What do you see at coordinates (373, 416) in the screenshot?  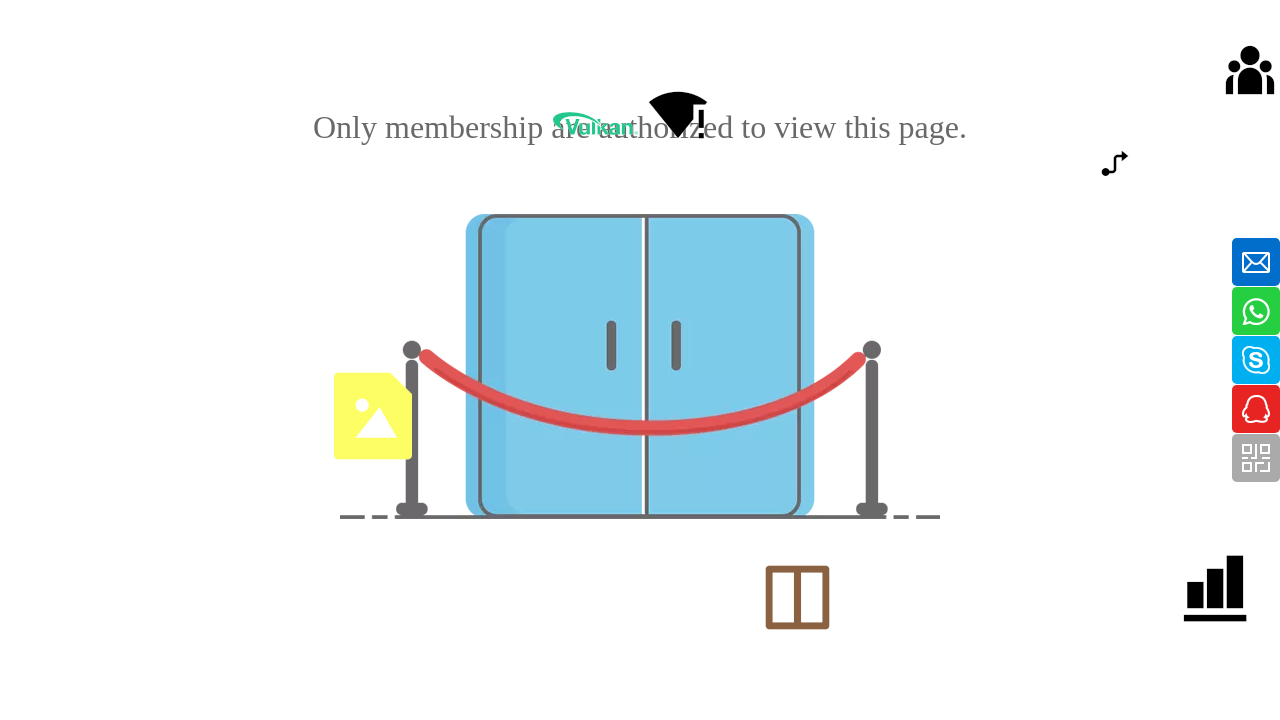 I see `view image file` at bounding box center [373, 416].